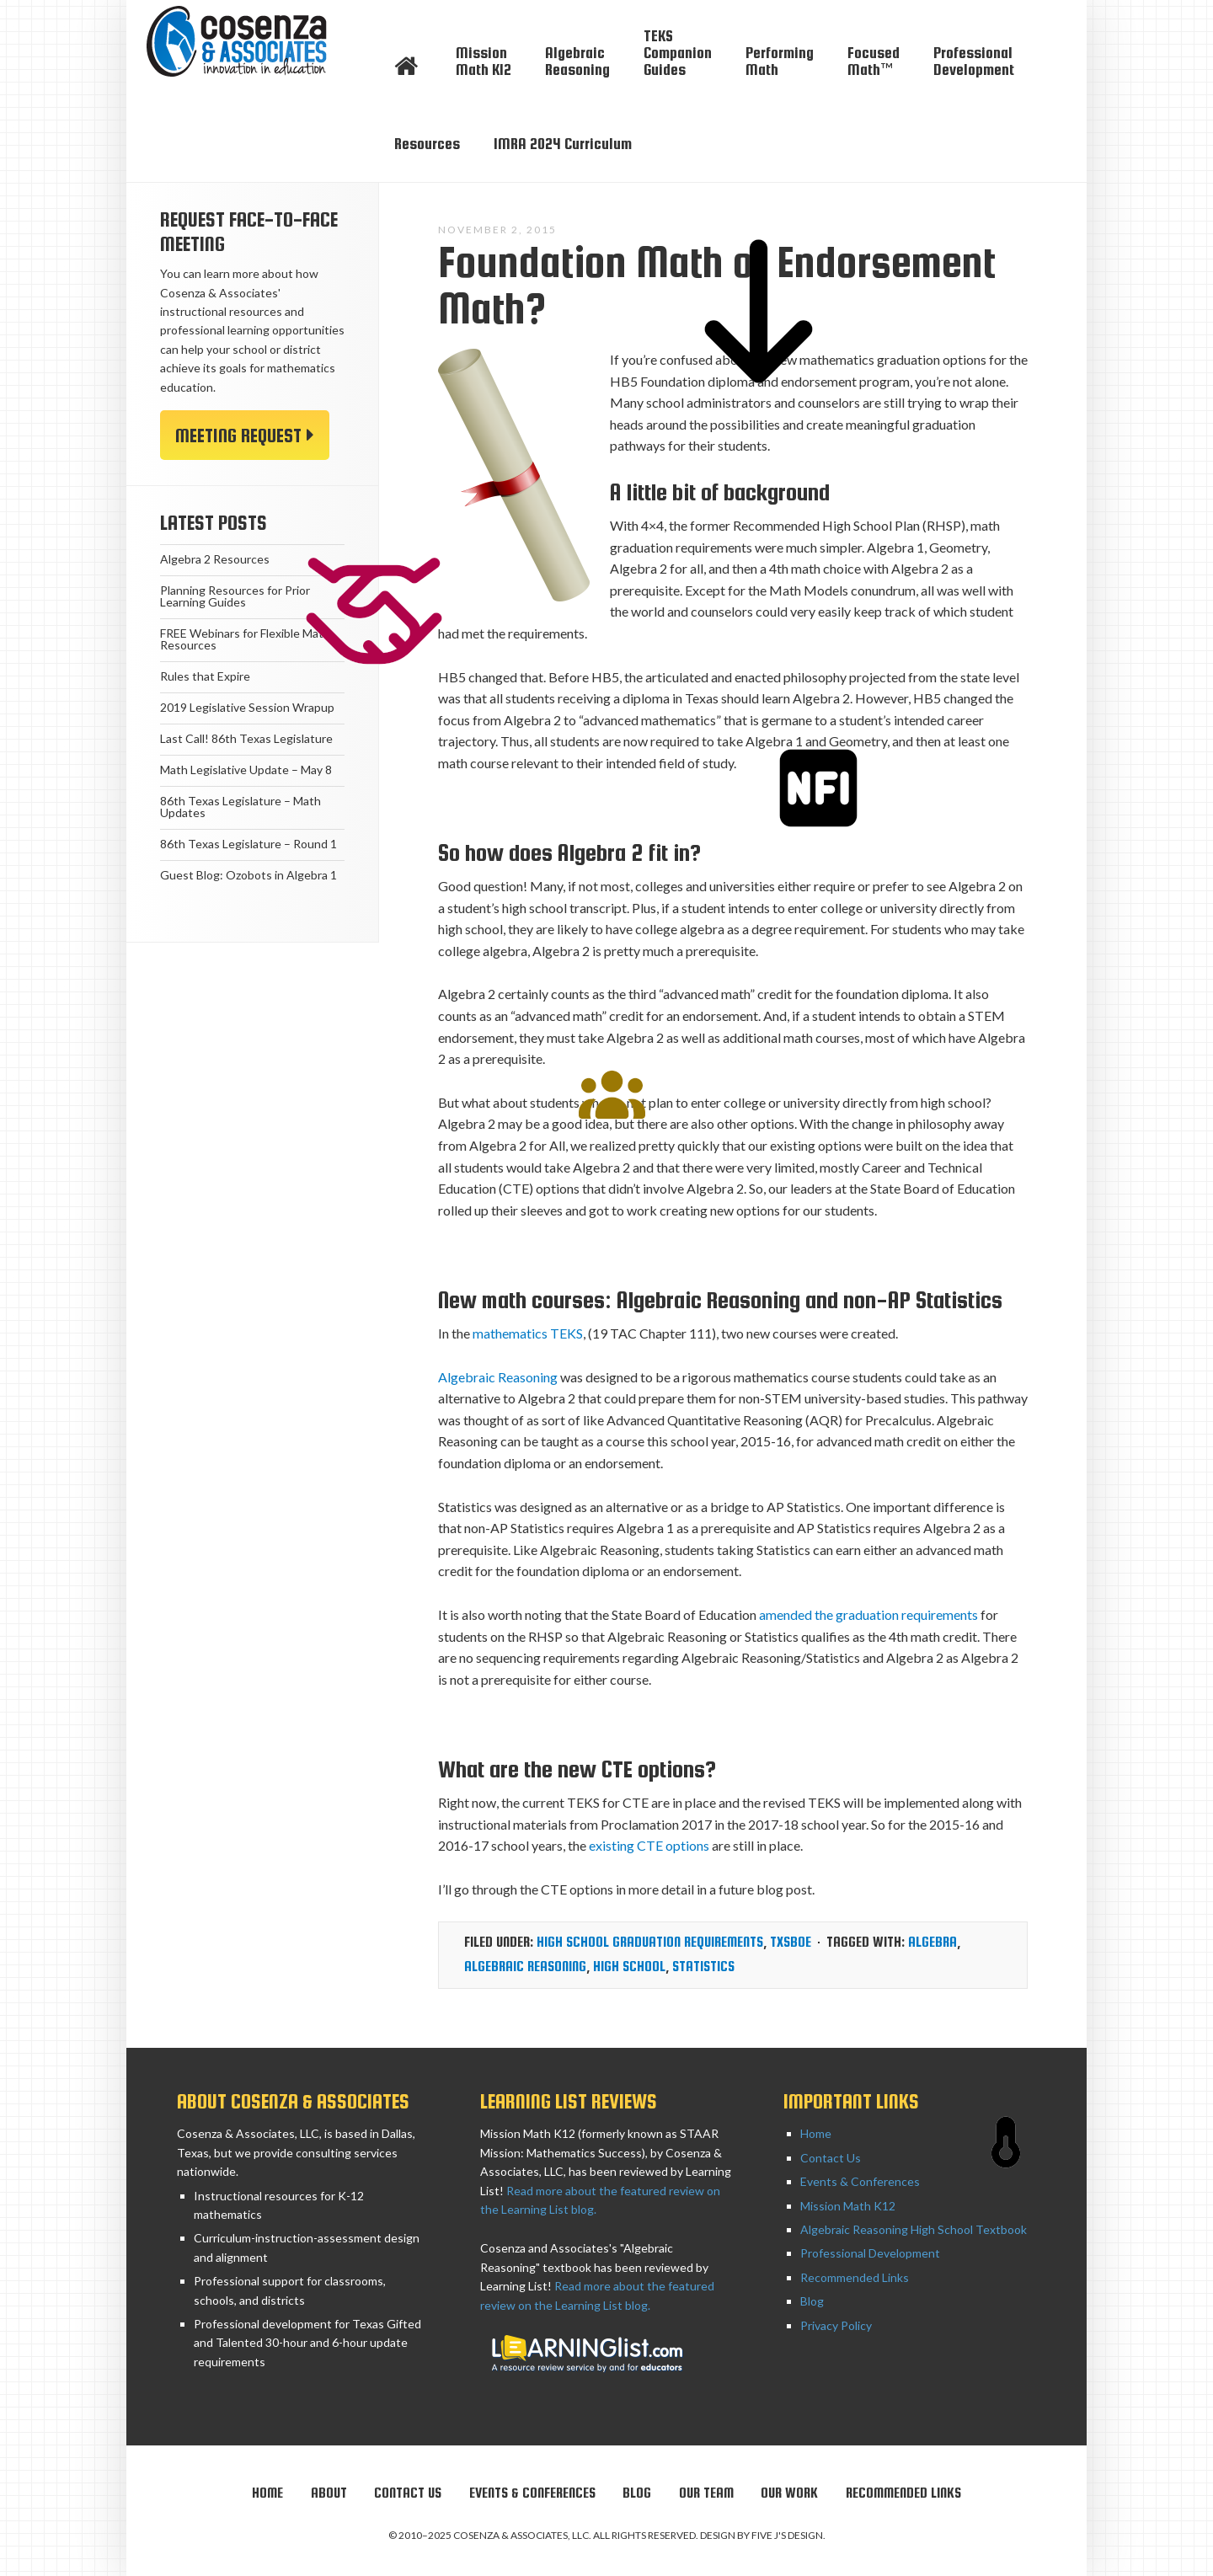 This screenshot has width=1213, height=2576. I want to click on indicates non-food items category, so click(818, 788).